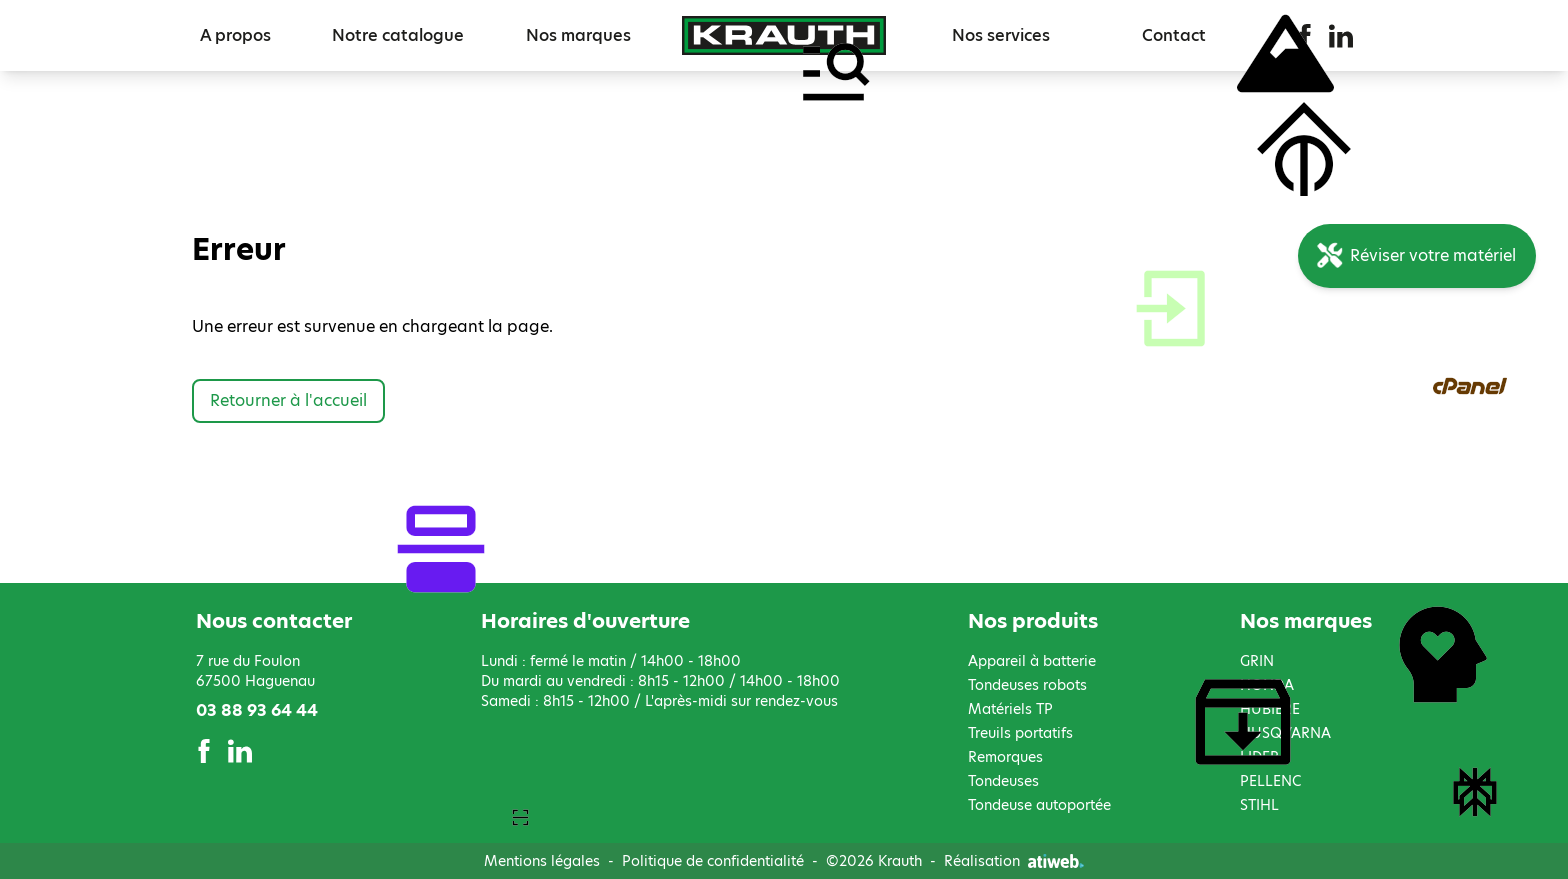 Image resolution: width=1568 pixels, height=879 pixels. Describe the element at coordinates (441, 549) in the screenshot. I see `flip content vertically` at that location.